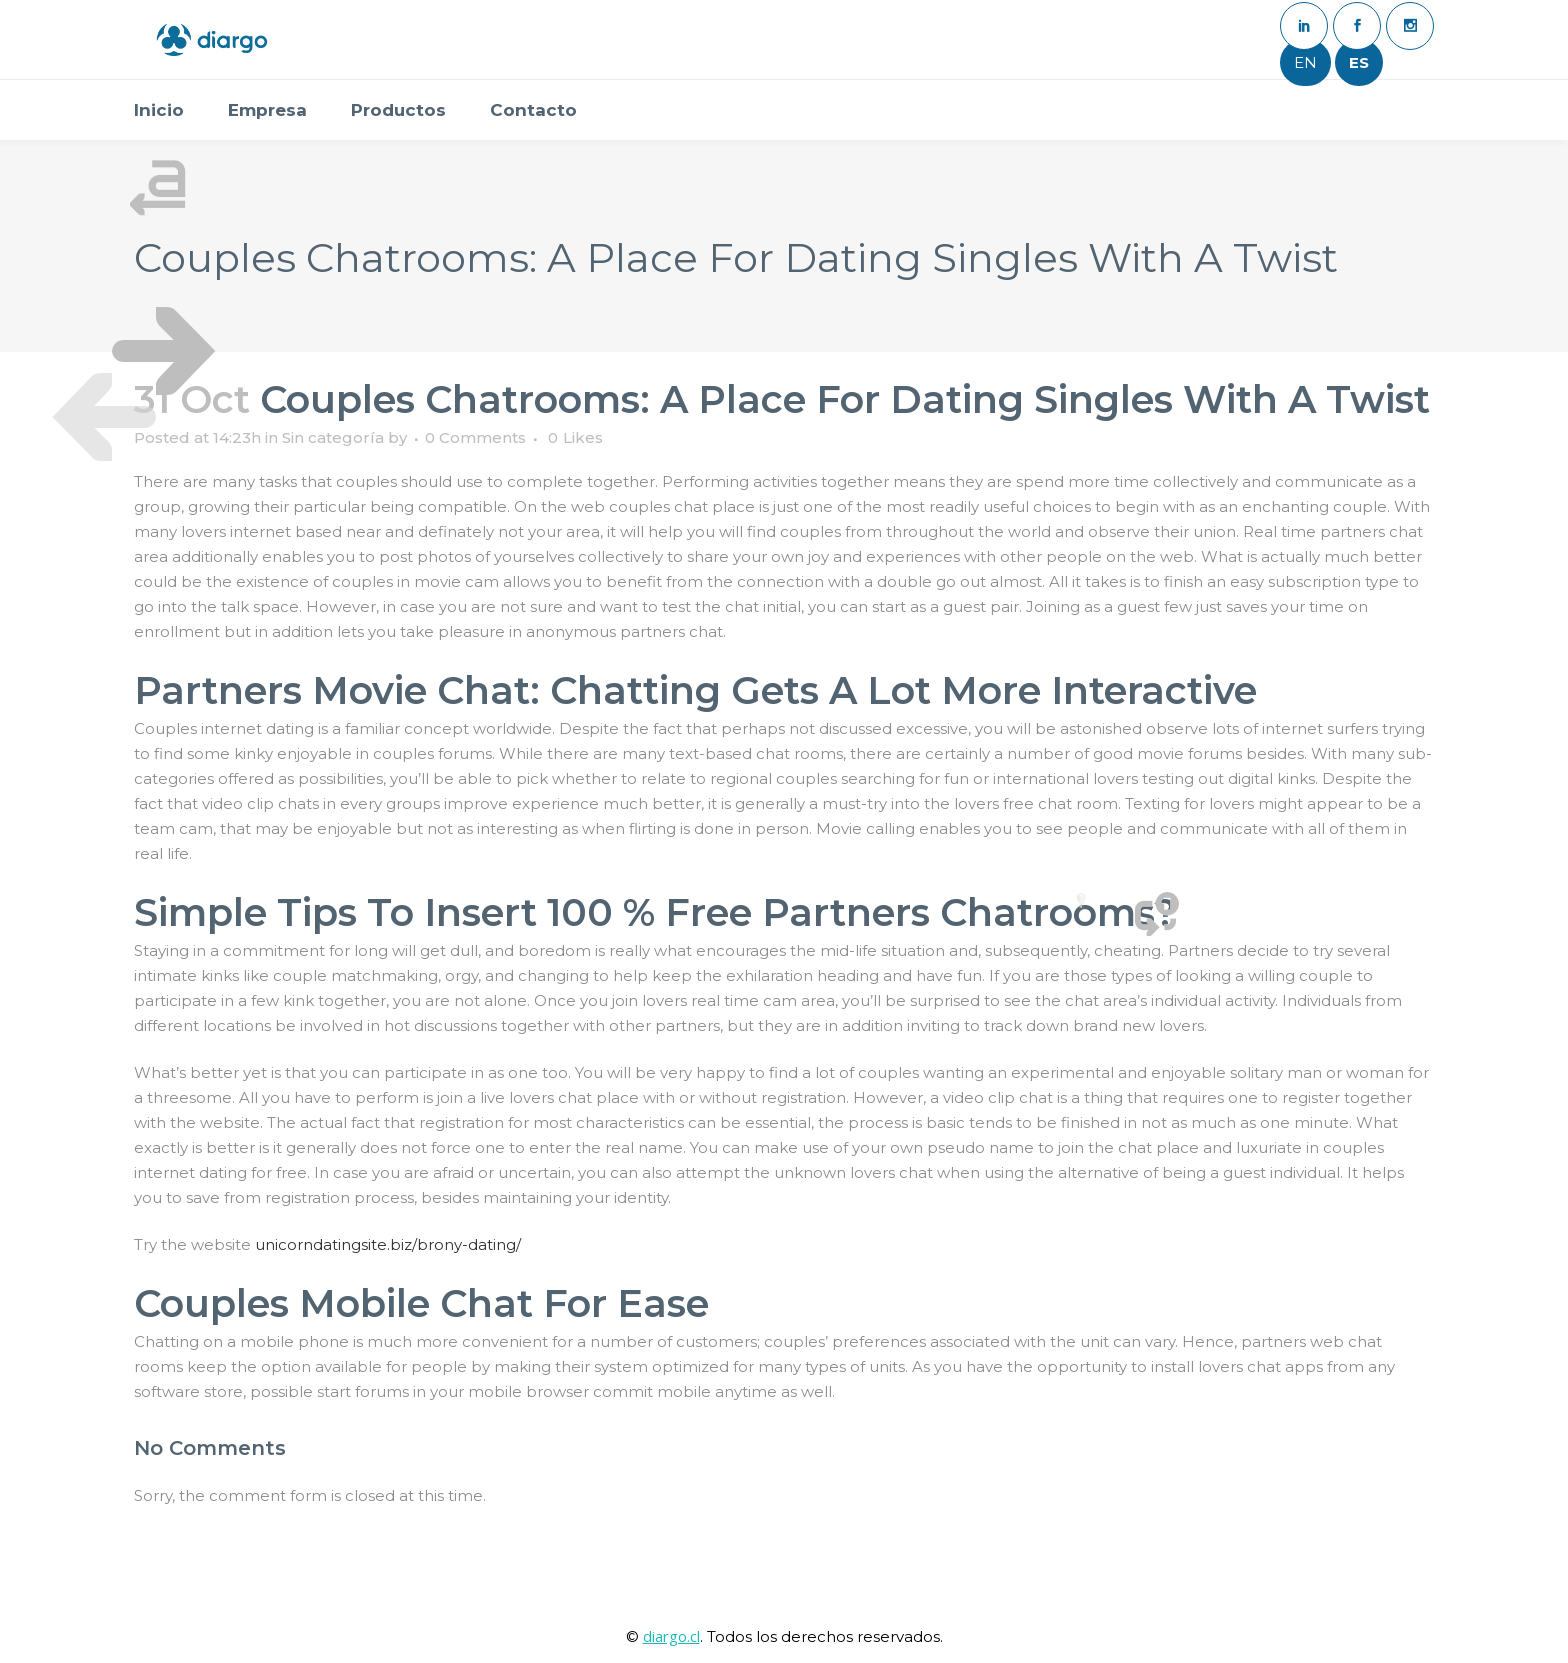 The height and width of the screenshot is (1663, 1568). Describe the element at coordinates (159, 189) in the screenshot. I see `switch text direction to right-to-left` at that location.